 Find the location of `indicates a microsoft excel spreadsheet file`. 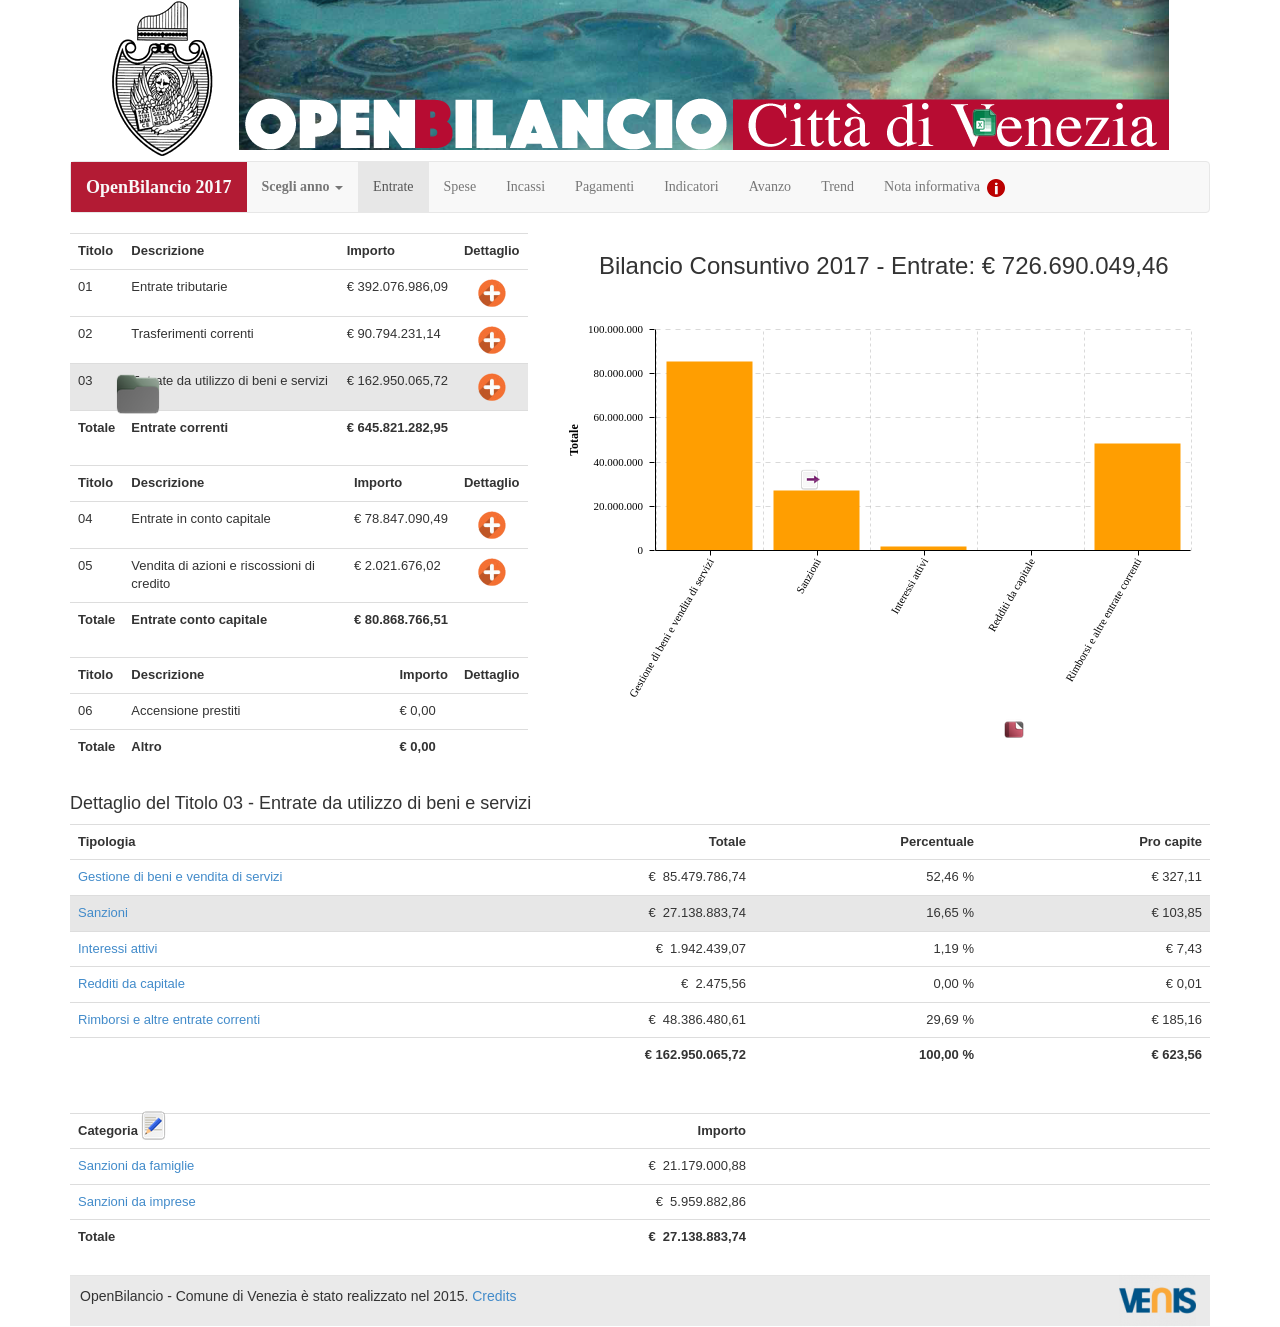

indicates a microsoft excel spreadsheet file is located at coordinates (984, 122).